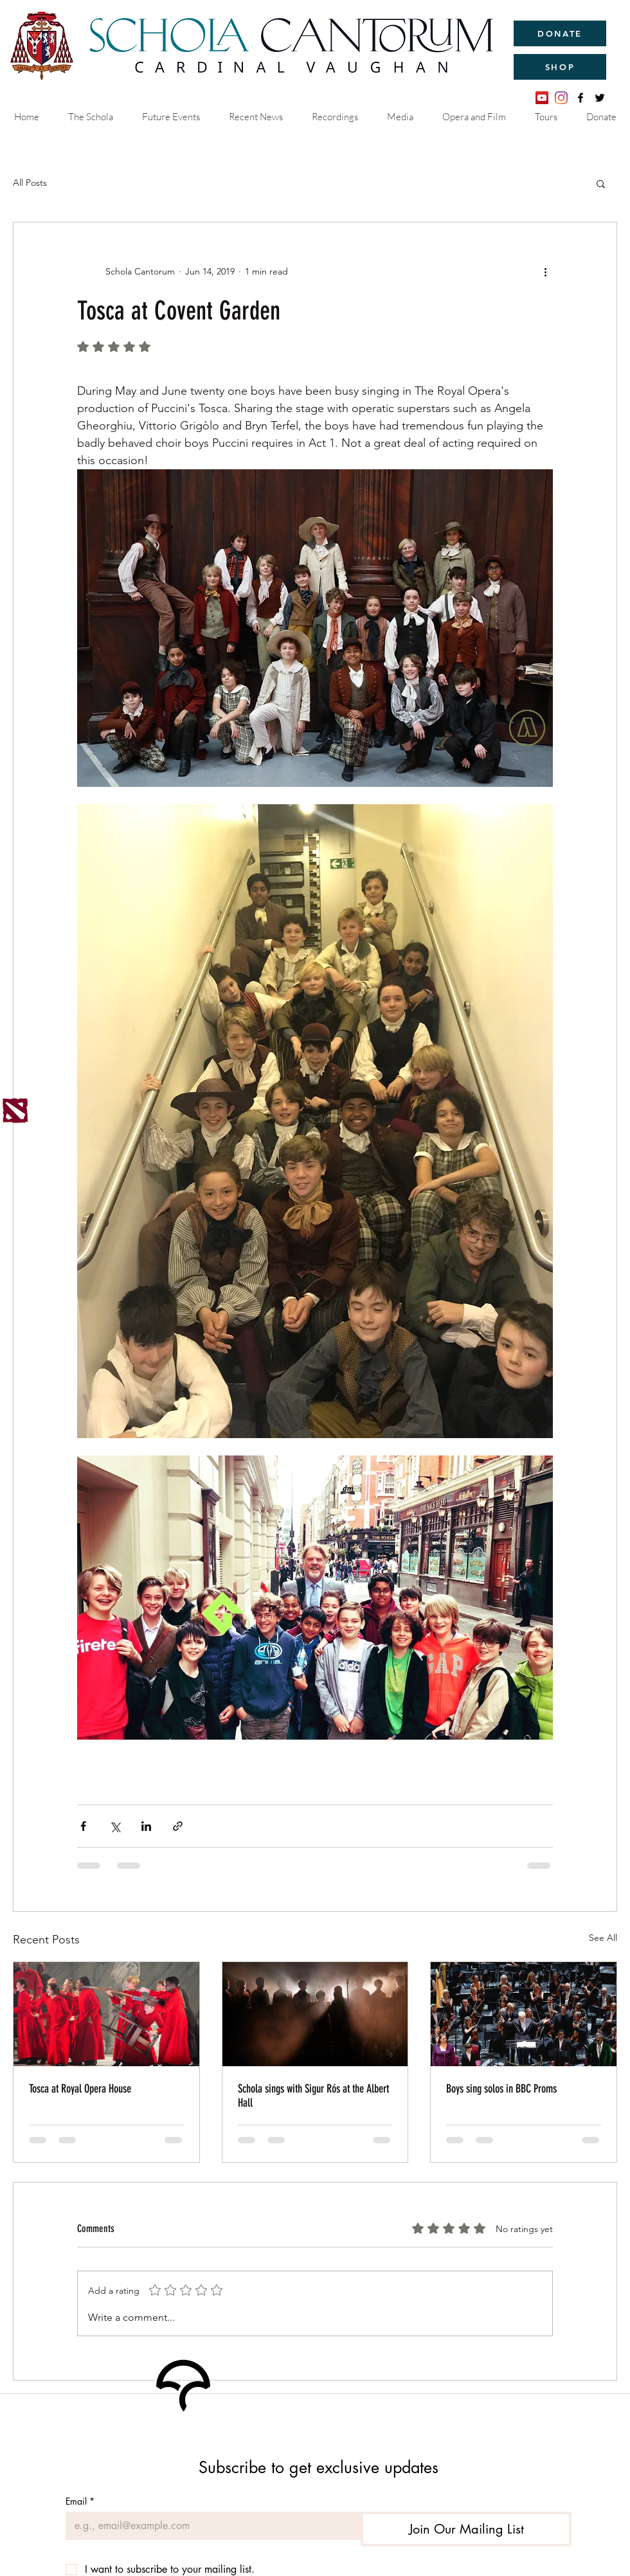 The width and height of the screenshot is (630, 2576). What do you see at coordinates (363, 1576) in the screenshot?
I see `open Google Classroom app` at bounding box center [363, 1576].